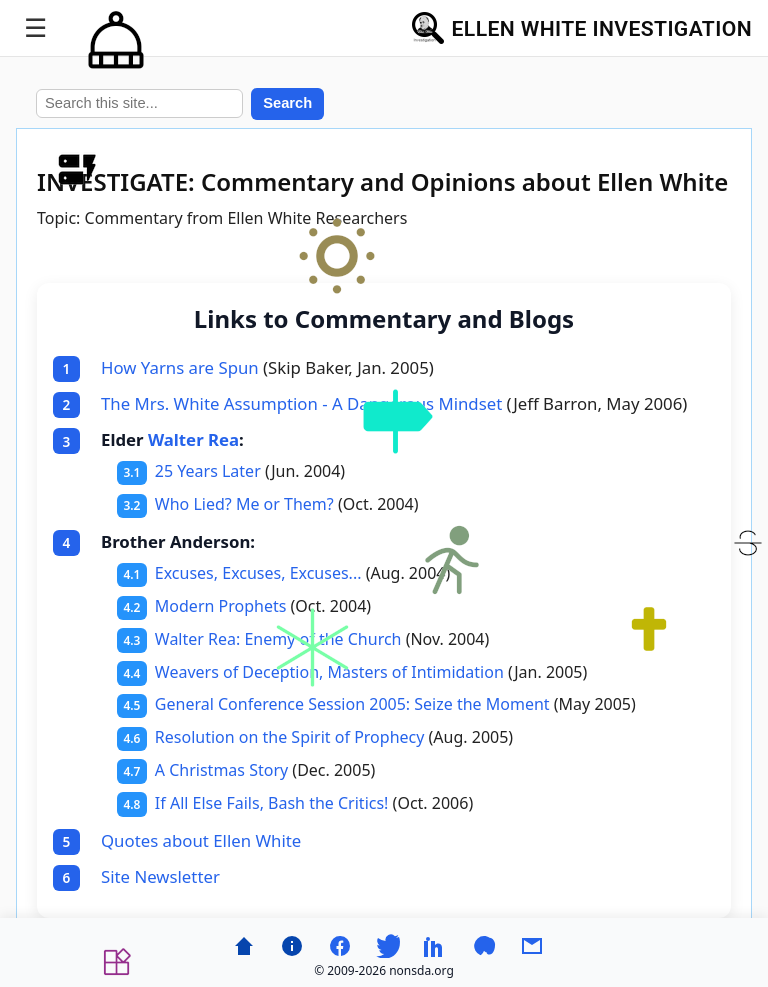 The height and width of the screenshot is (987, 768). Describe the element at coordinates (452, 560) in the screenshot. I see `switch to walking directions` at that location.